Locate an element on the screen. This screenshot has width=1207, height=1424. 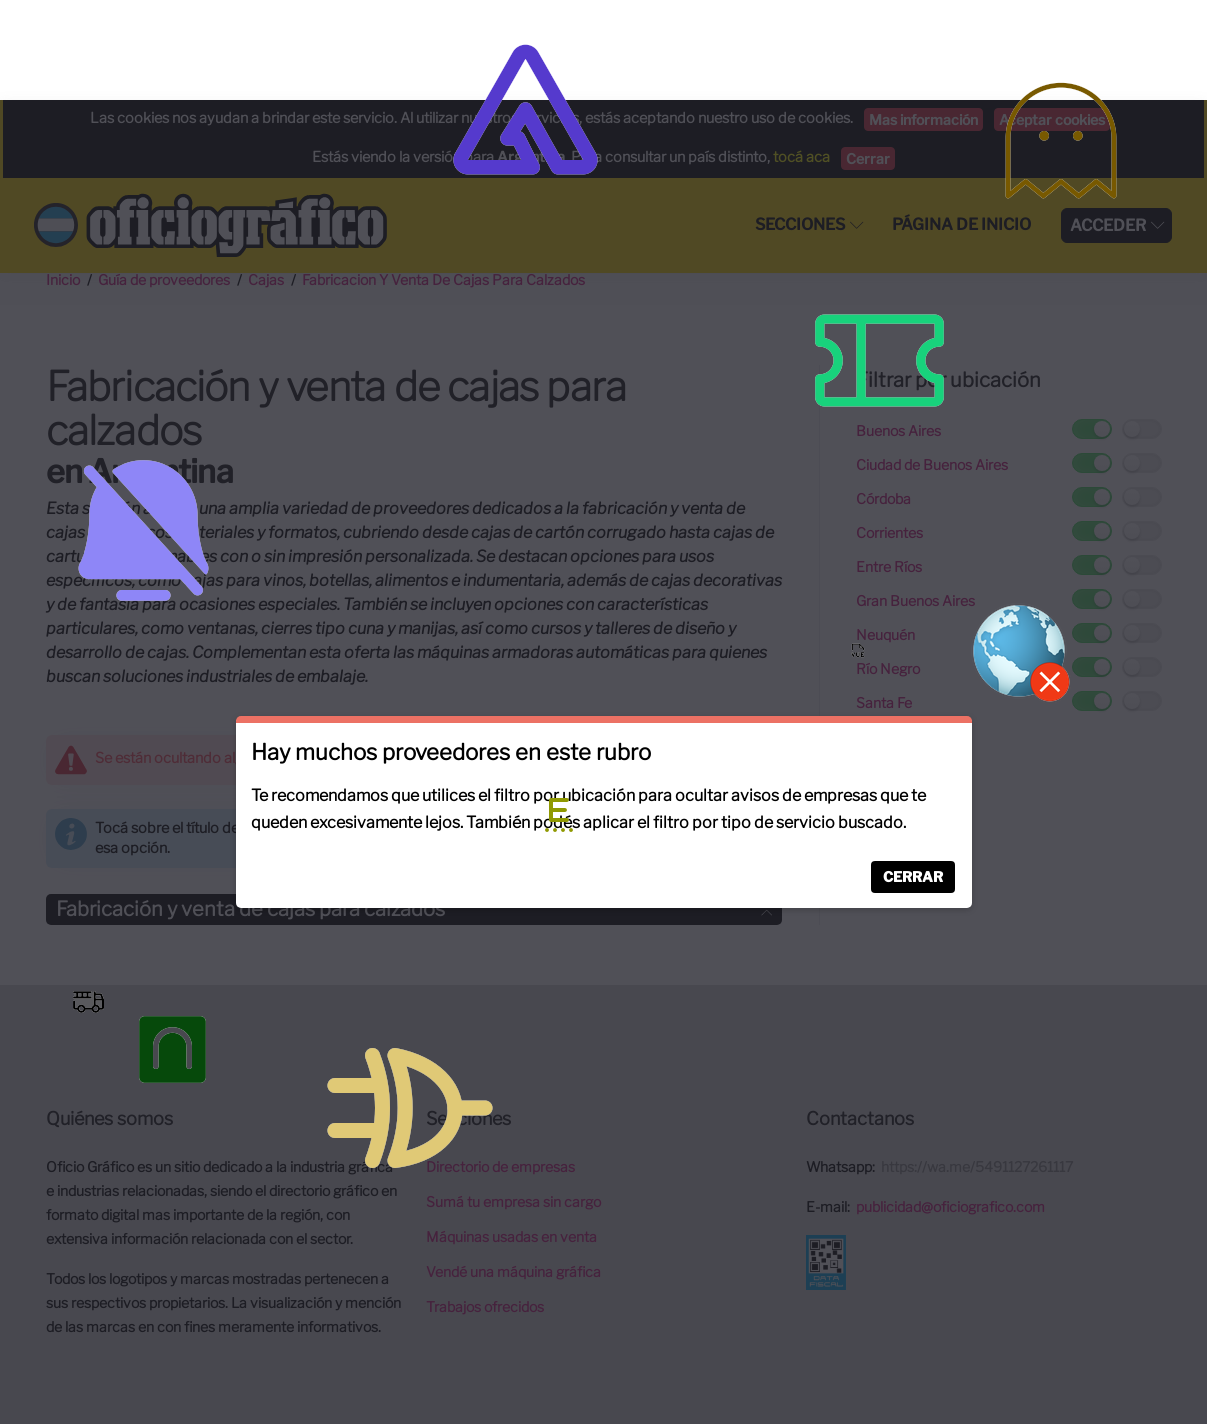
mute notifications is located at coordinates (143, 530).